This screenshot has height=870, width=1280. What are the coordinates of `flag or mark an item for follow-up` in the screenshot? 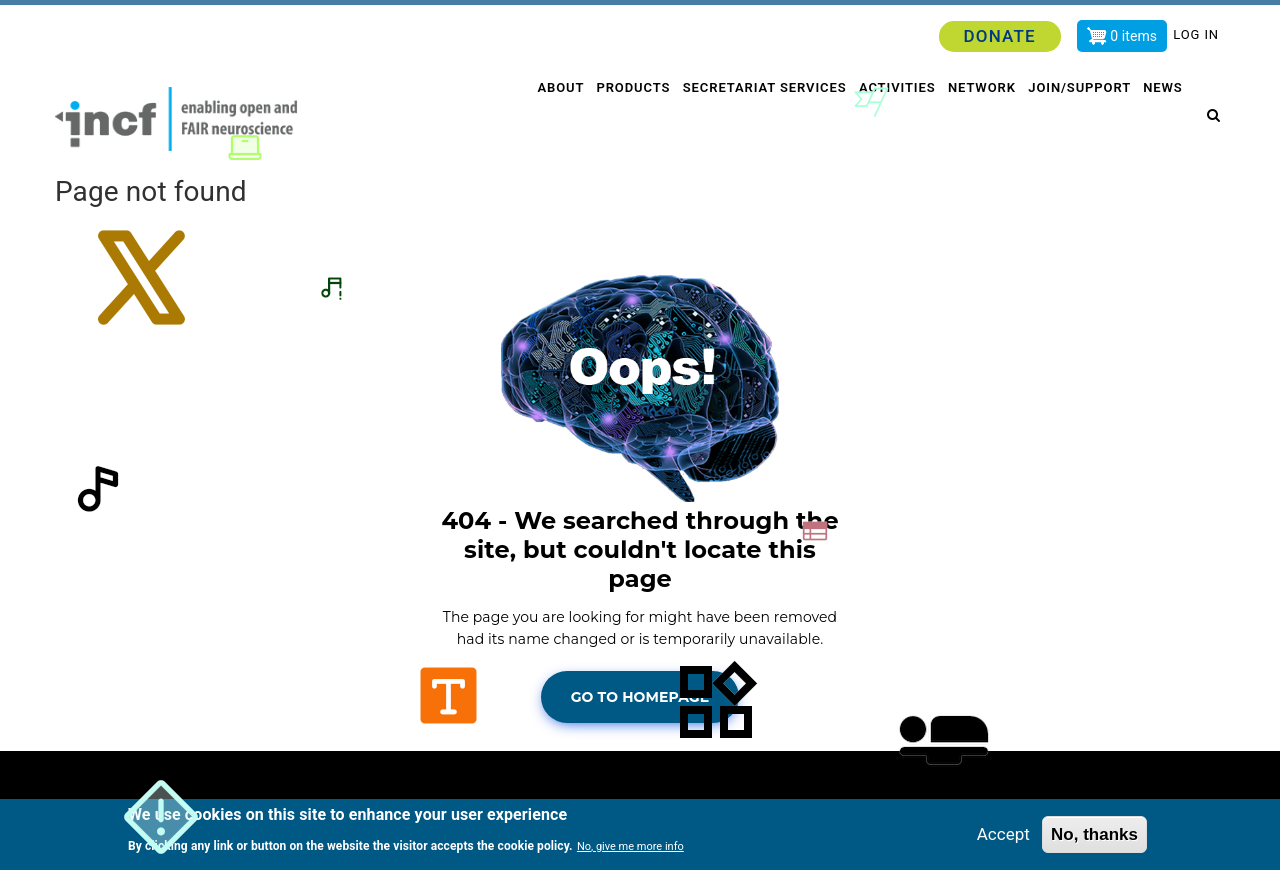 It's located at (871, 101).